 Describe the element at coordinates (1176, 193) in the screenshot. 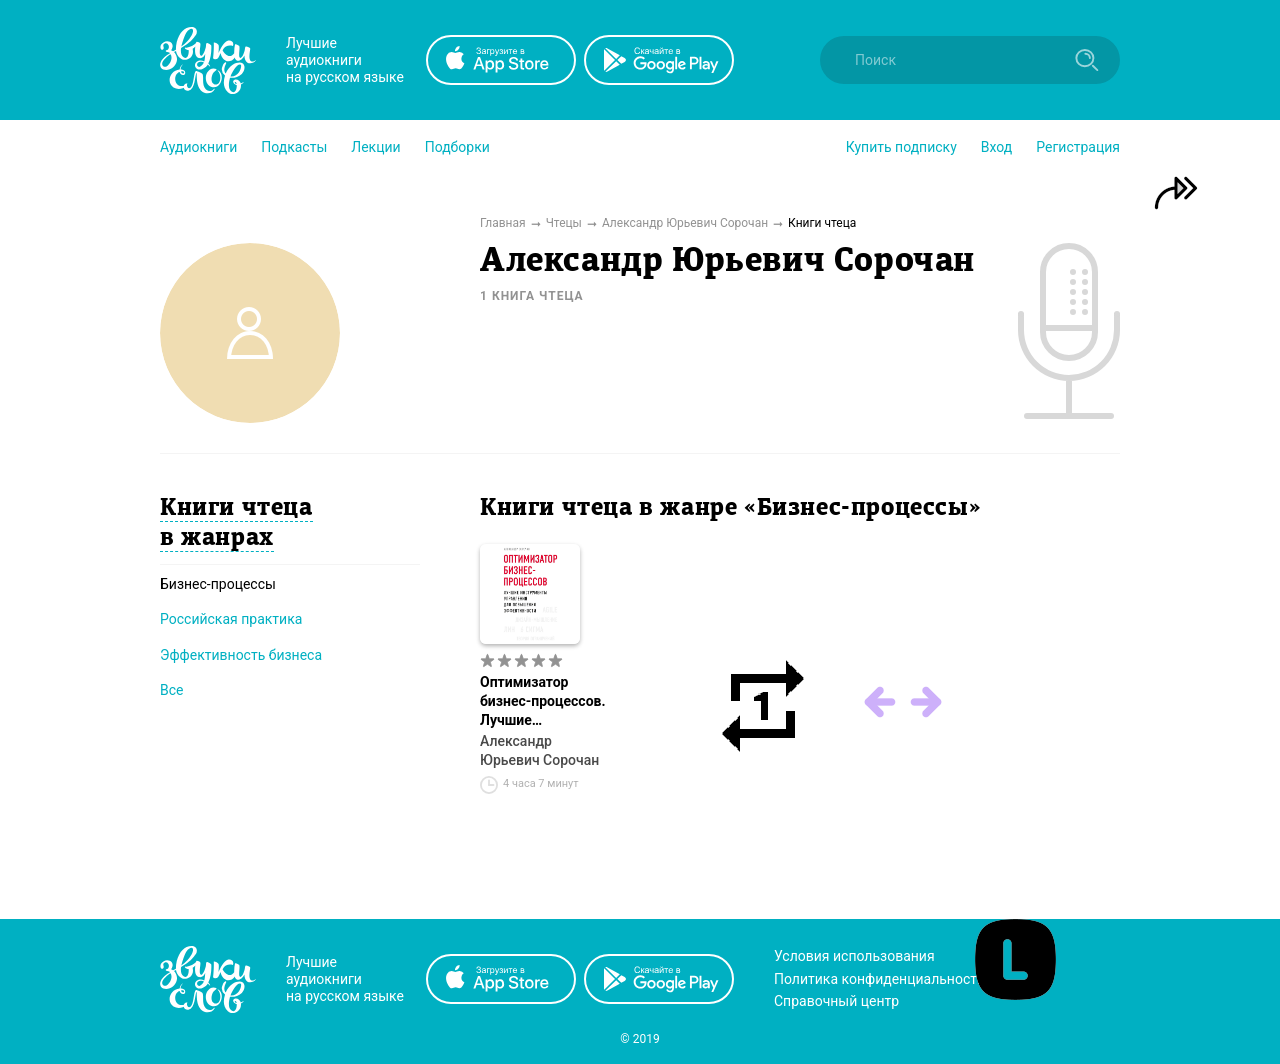

I see `forward message or content multiple times` at that location.